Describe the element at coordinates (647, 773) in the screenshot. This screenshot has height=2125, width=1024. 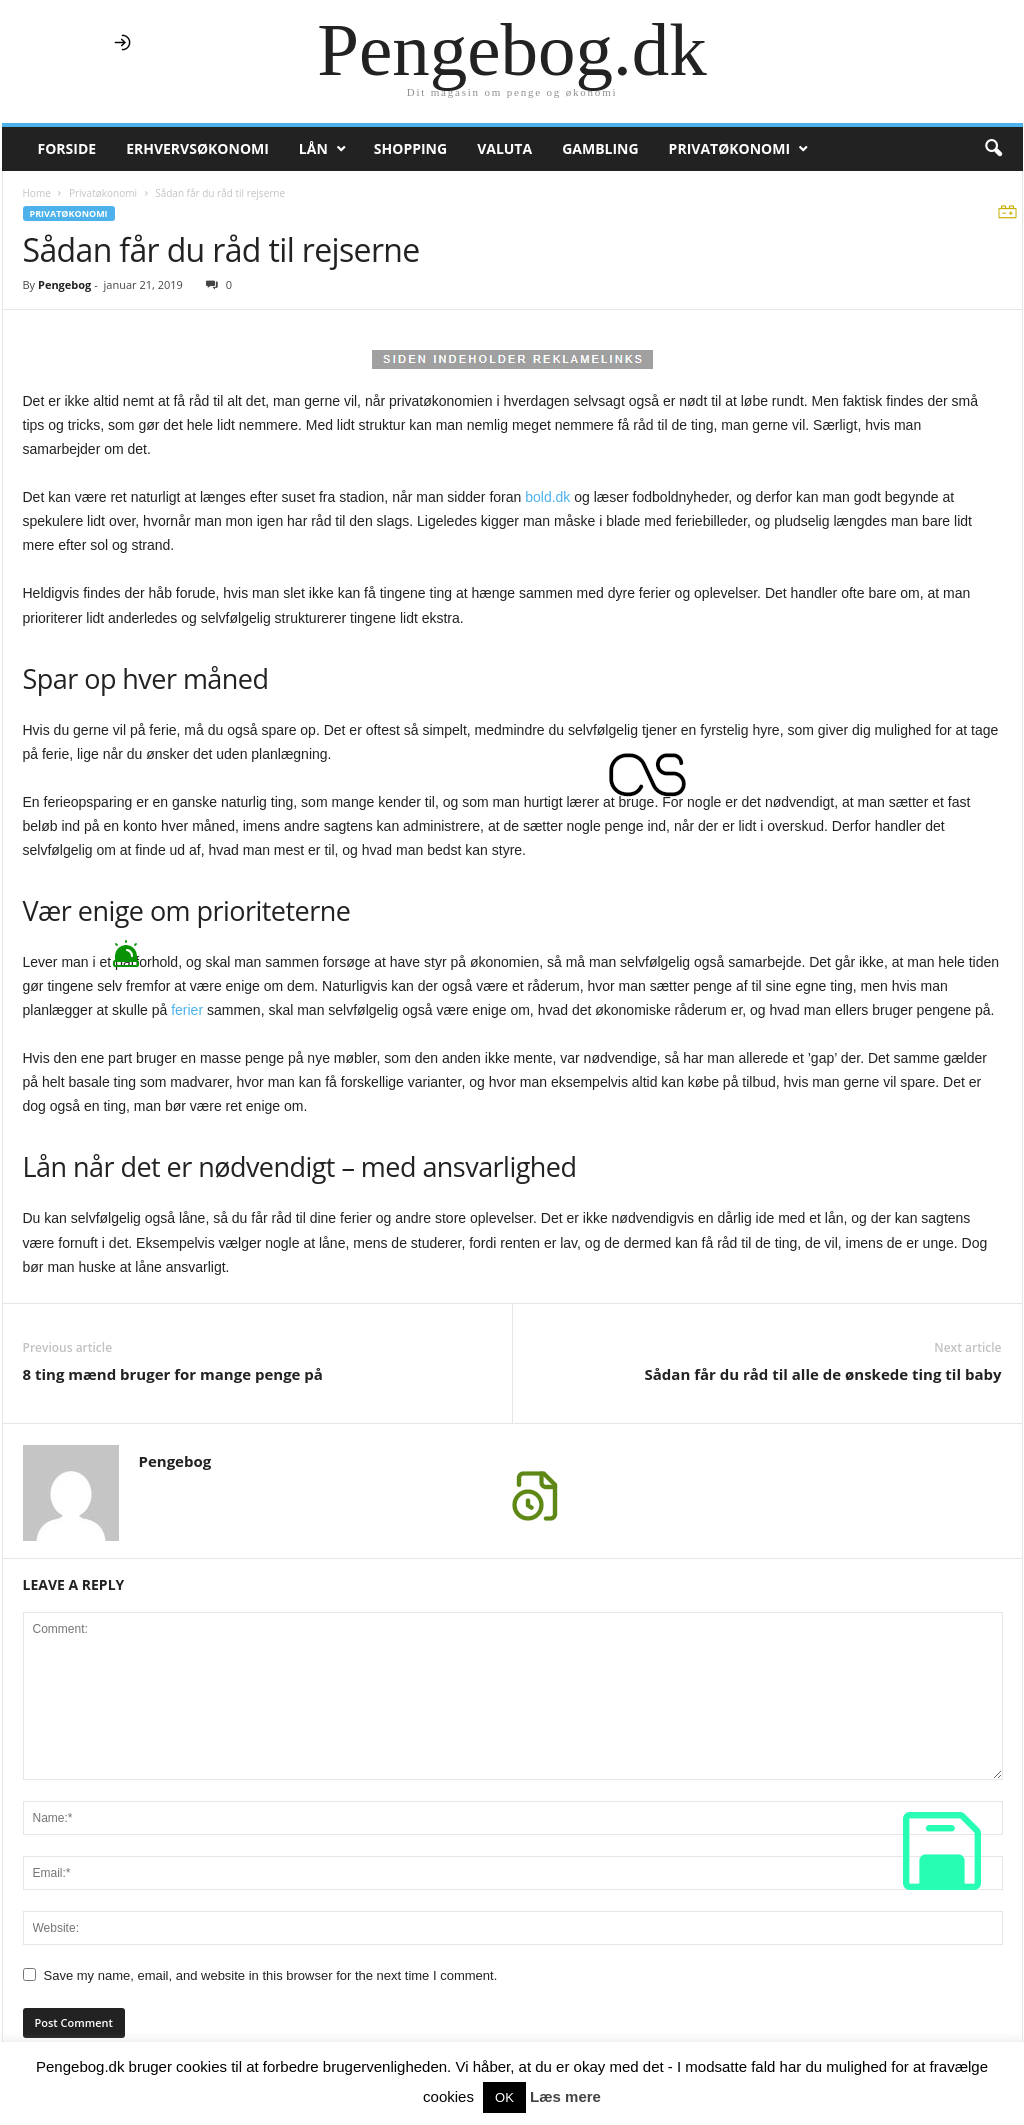
I see `connect to last.fm account` at that location.